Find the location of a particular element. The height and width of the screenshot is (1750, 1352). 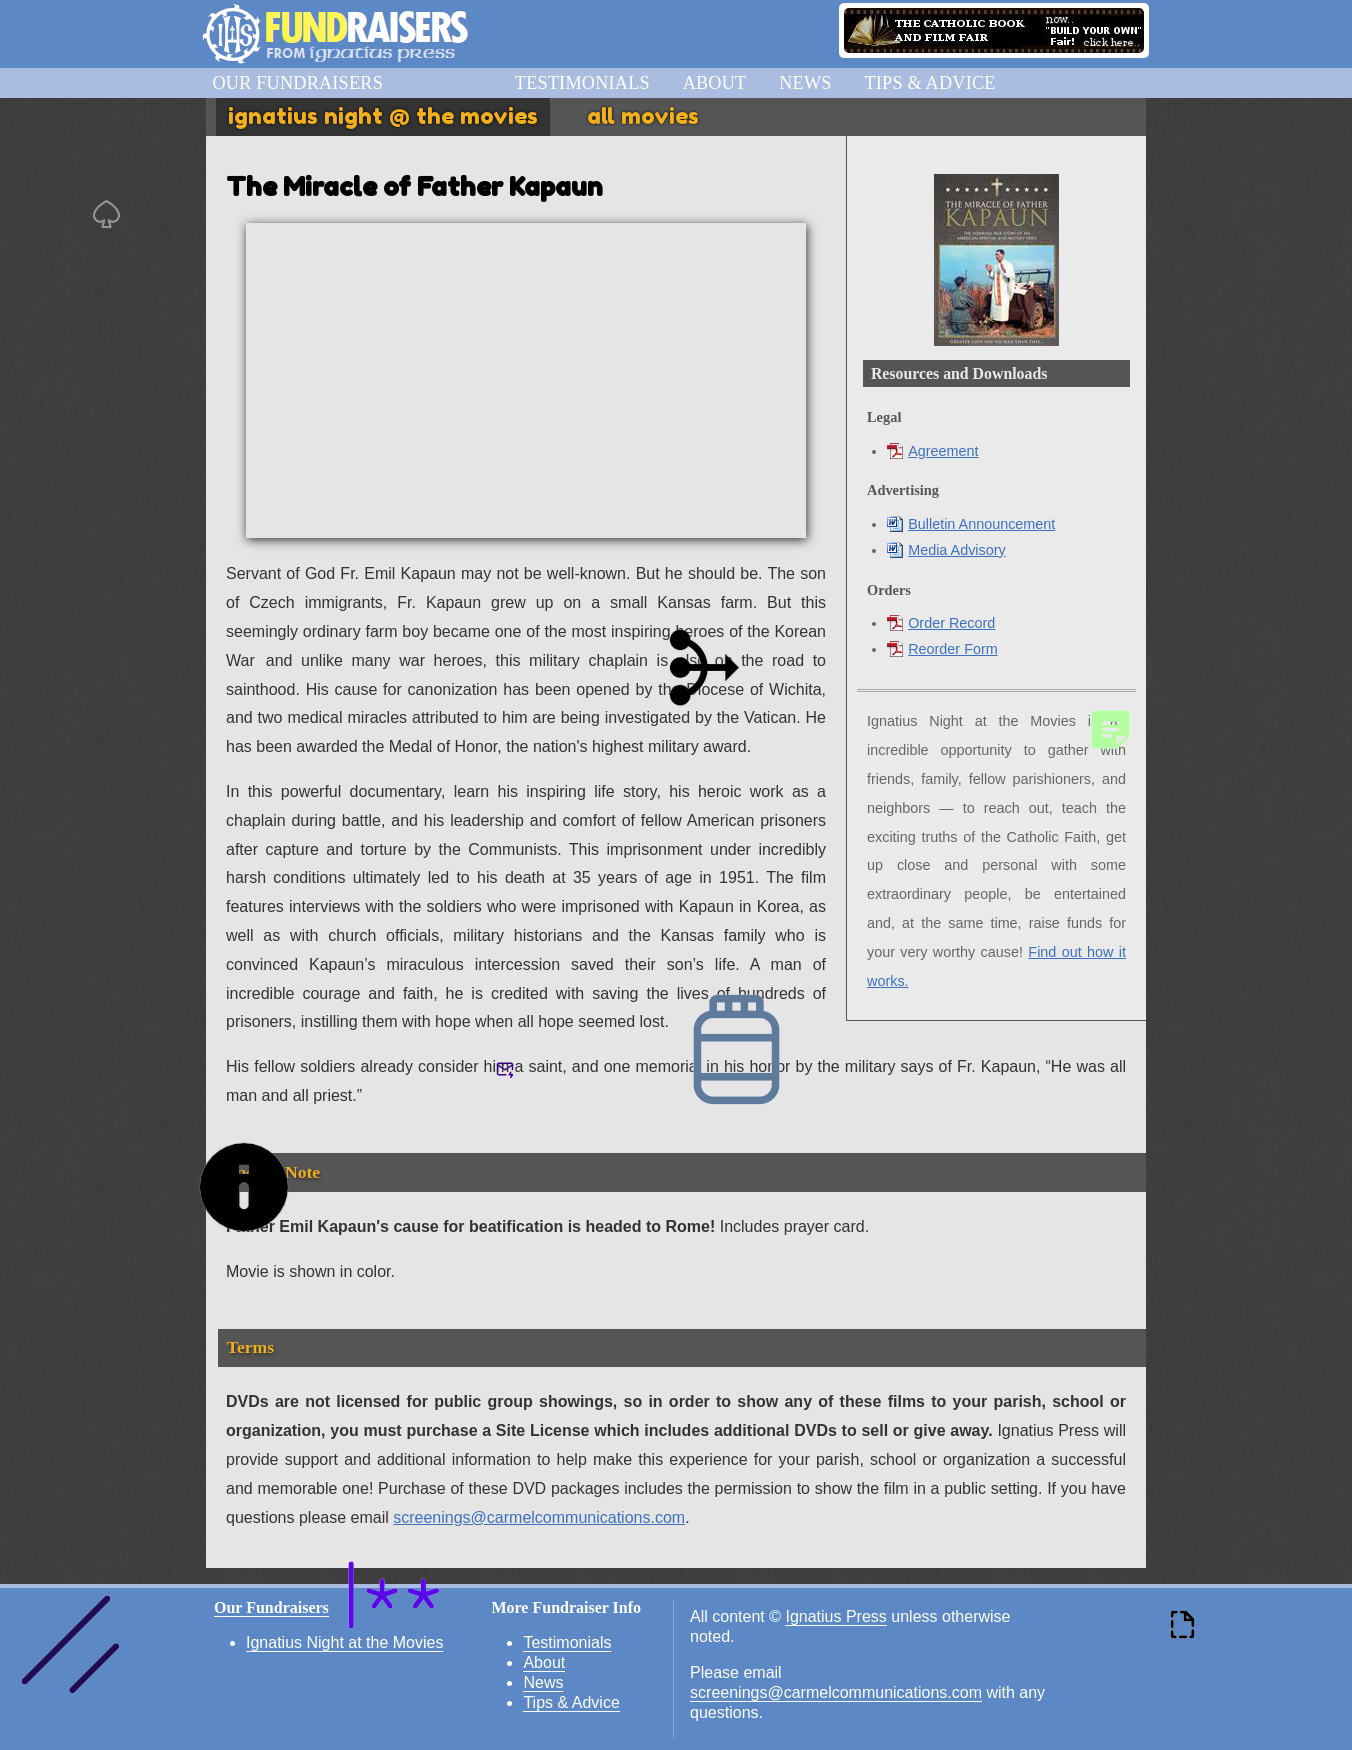

create a new note is located at coordinates (1110, 729).